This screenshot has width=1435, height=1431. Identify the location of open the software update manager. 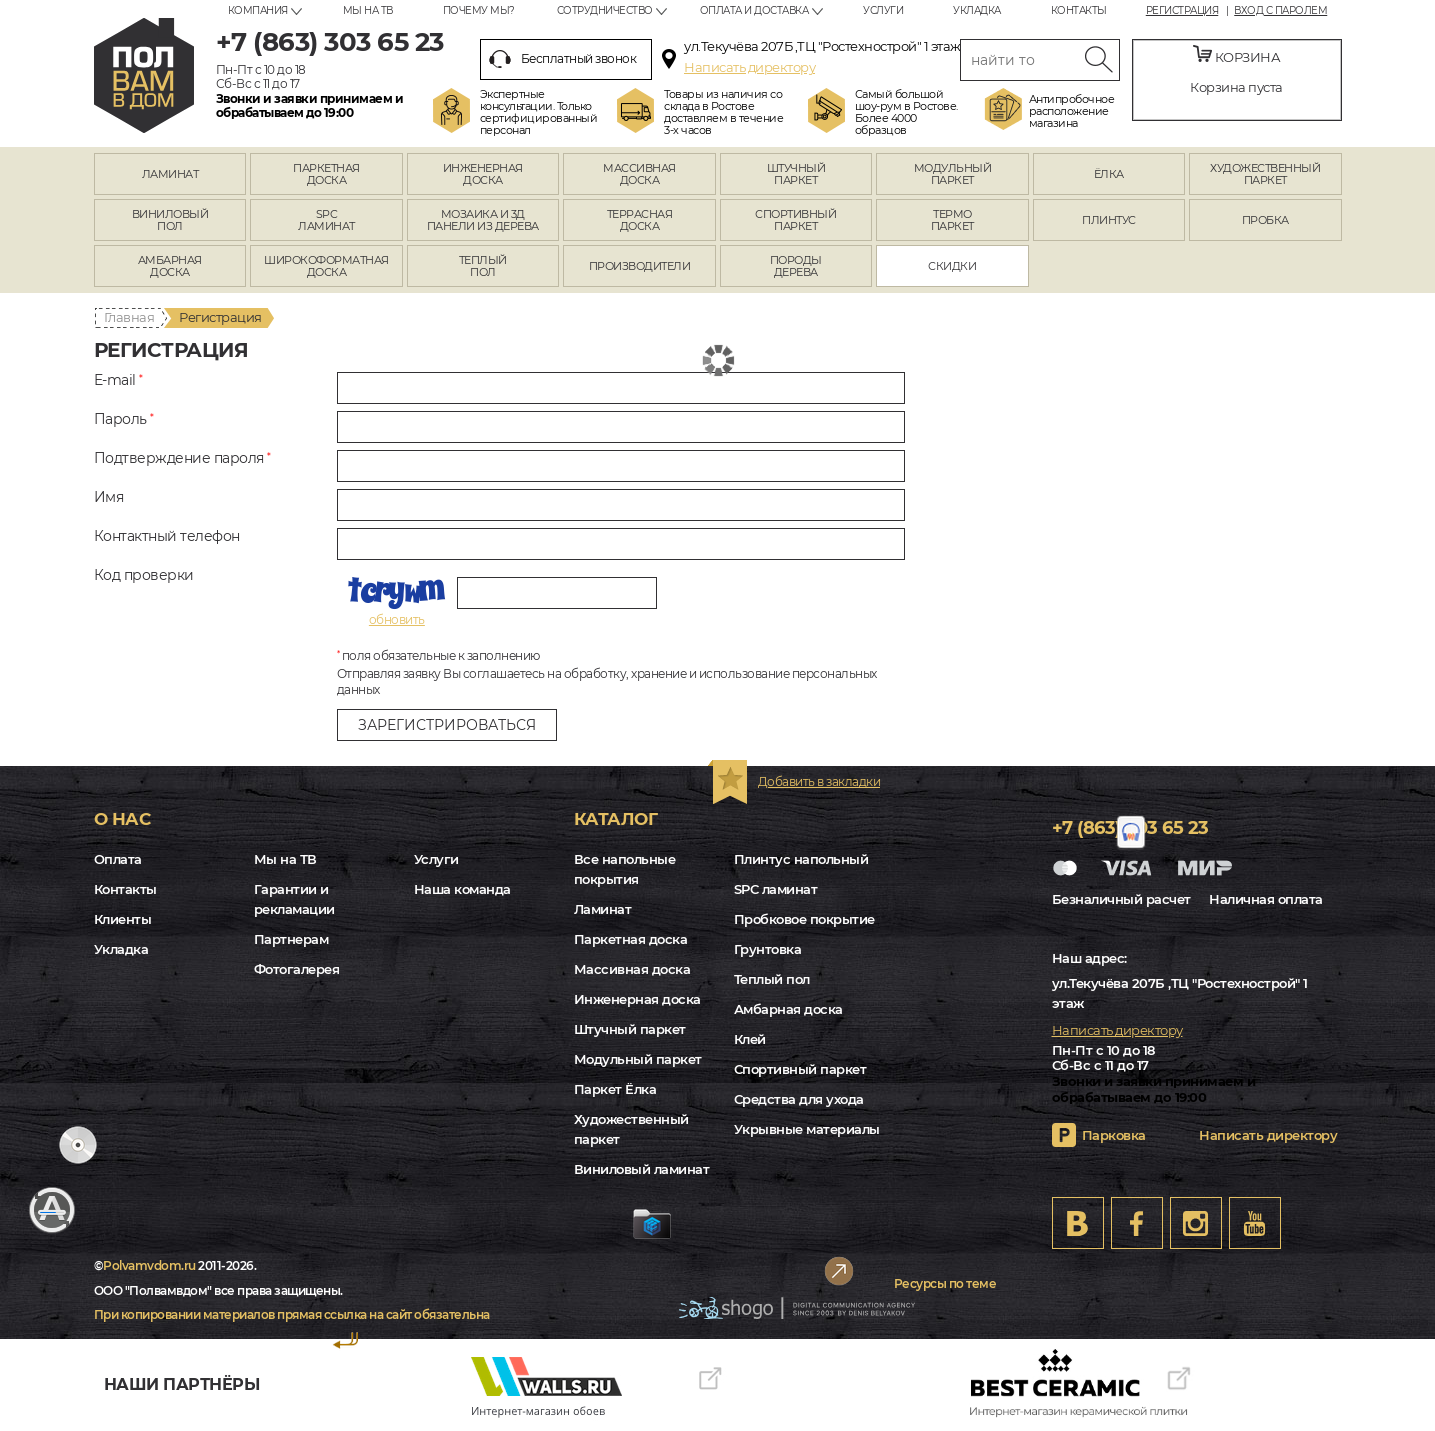
(52, 1210).